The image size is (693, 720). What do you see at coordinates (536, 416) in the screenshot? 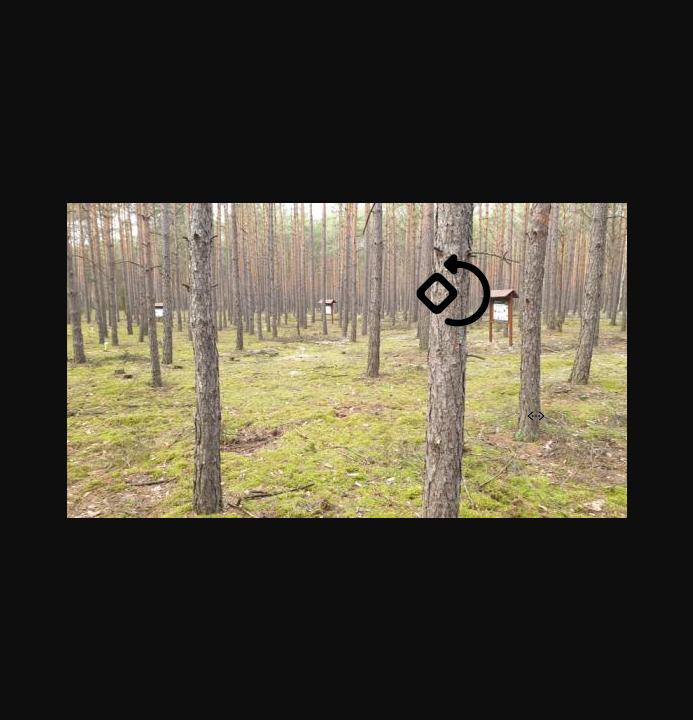
I see `code is currently processing or compiling` at bounding box center [536, 416].